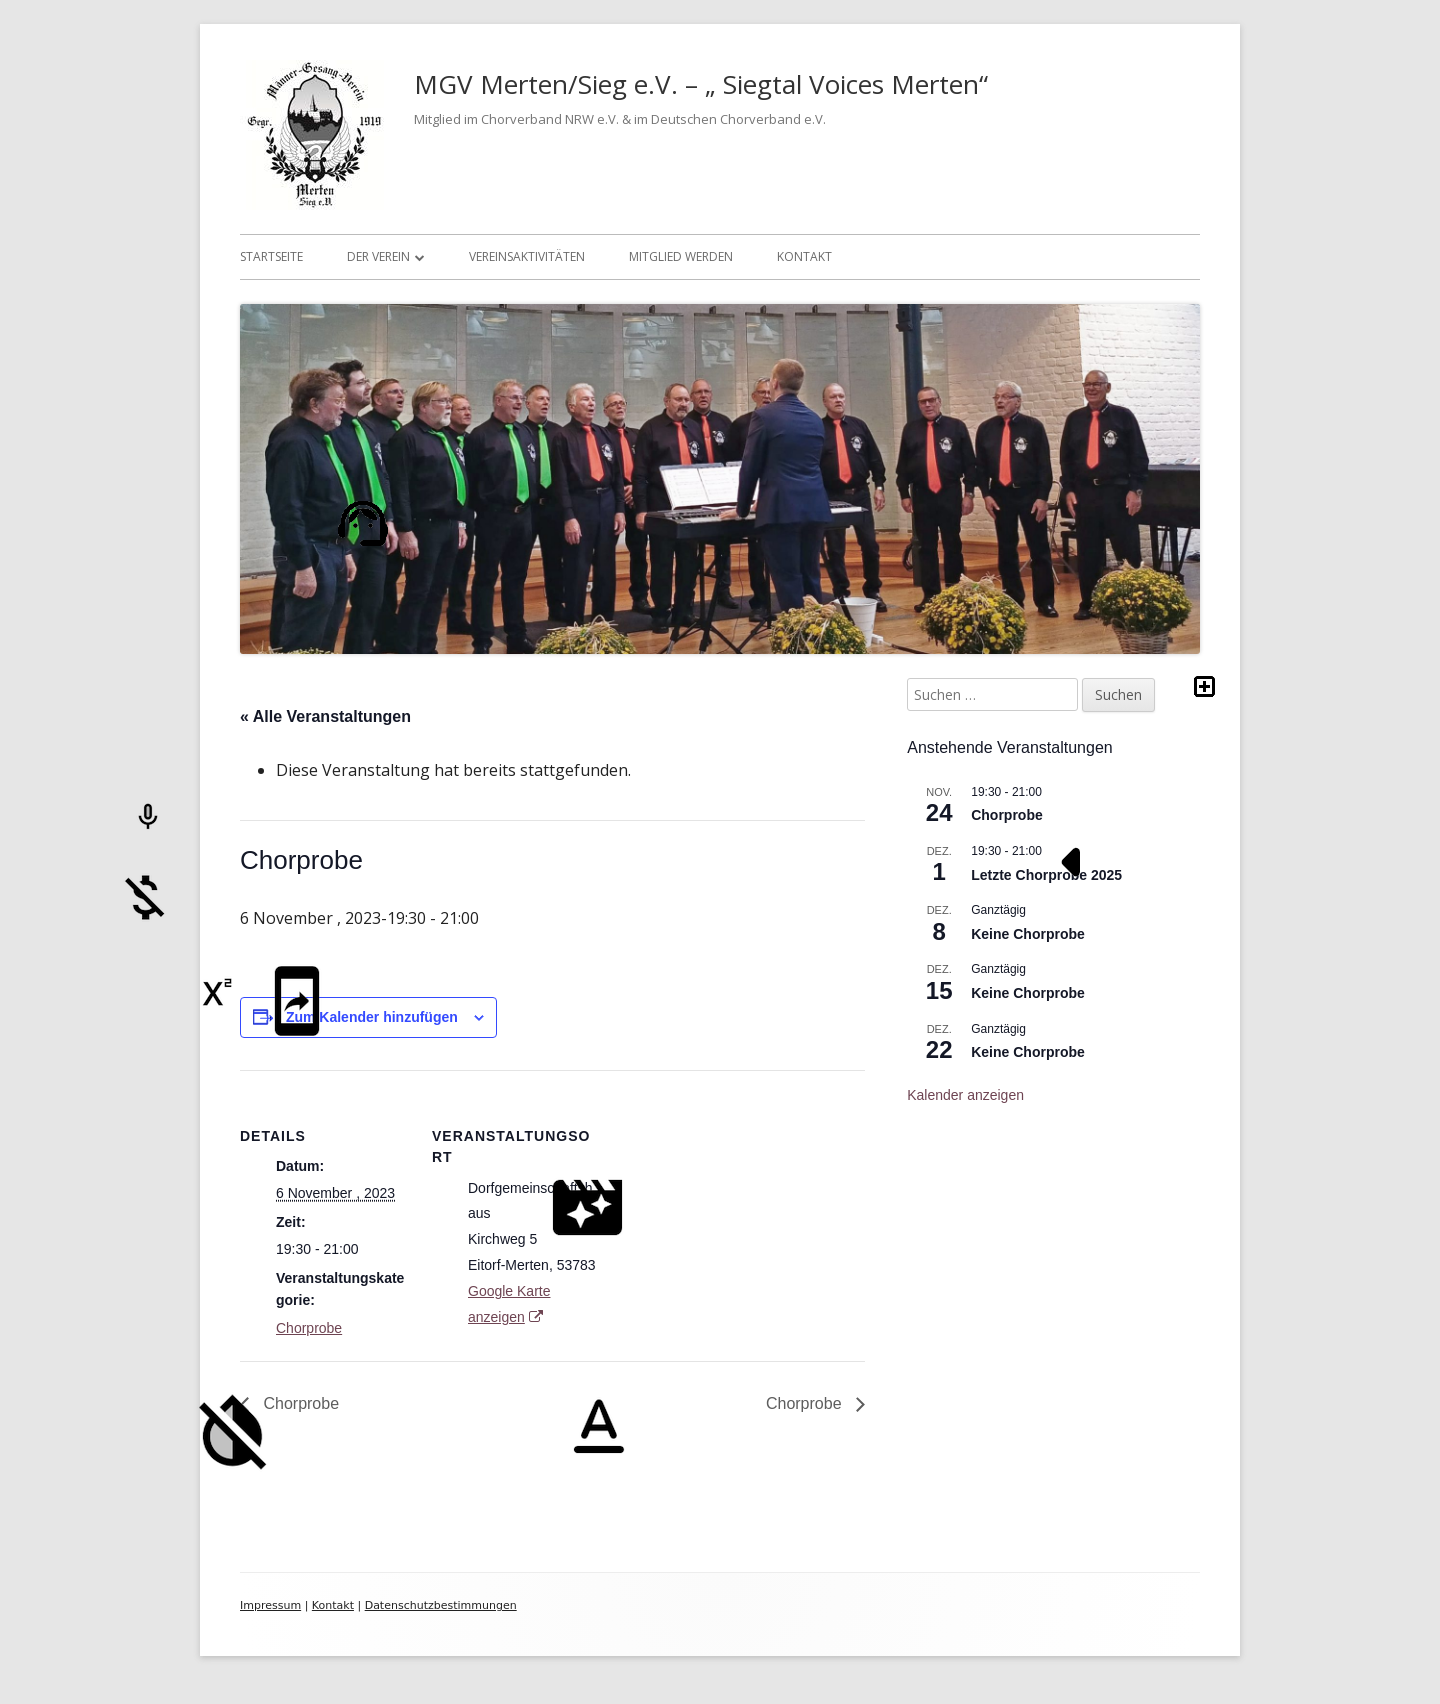  I want to click on share your mobile screen with others, so click(297, 1001).